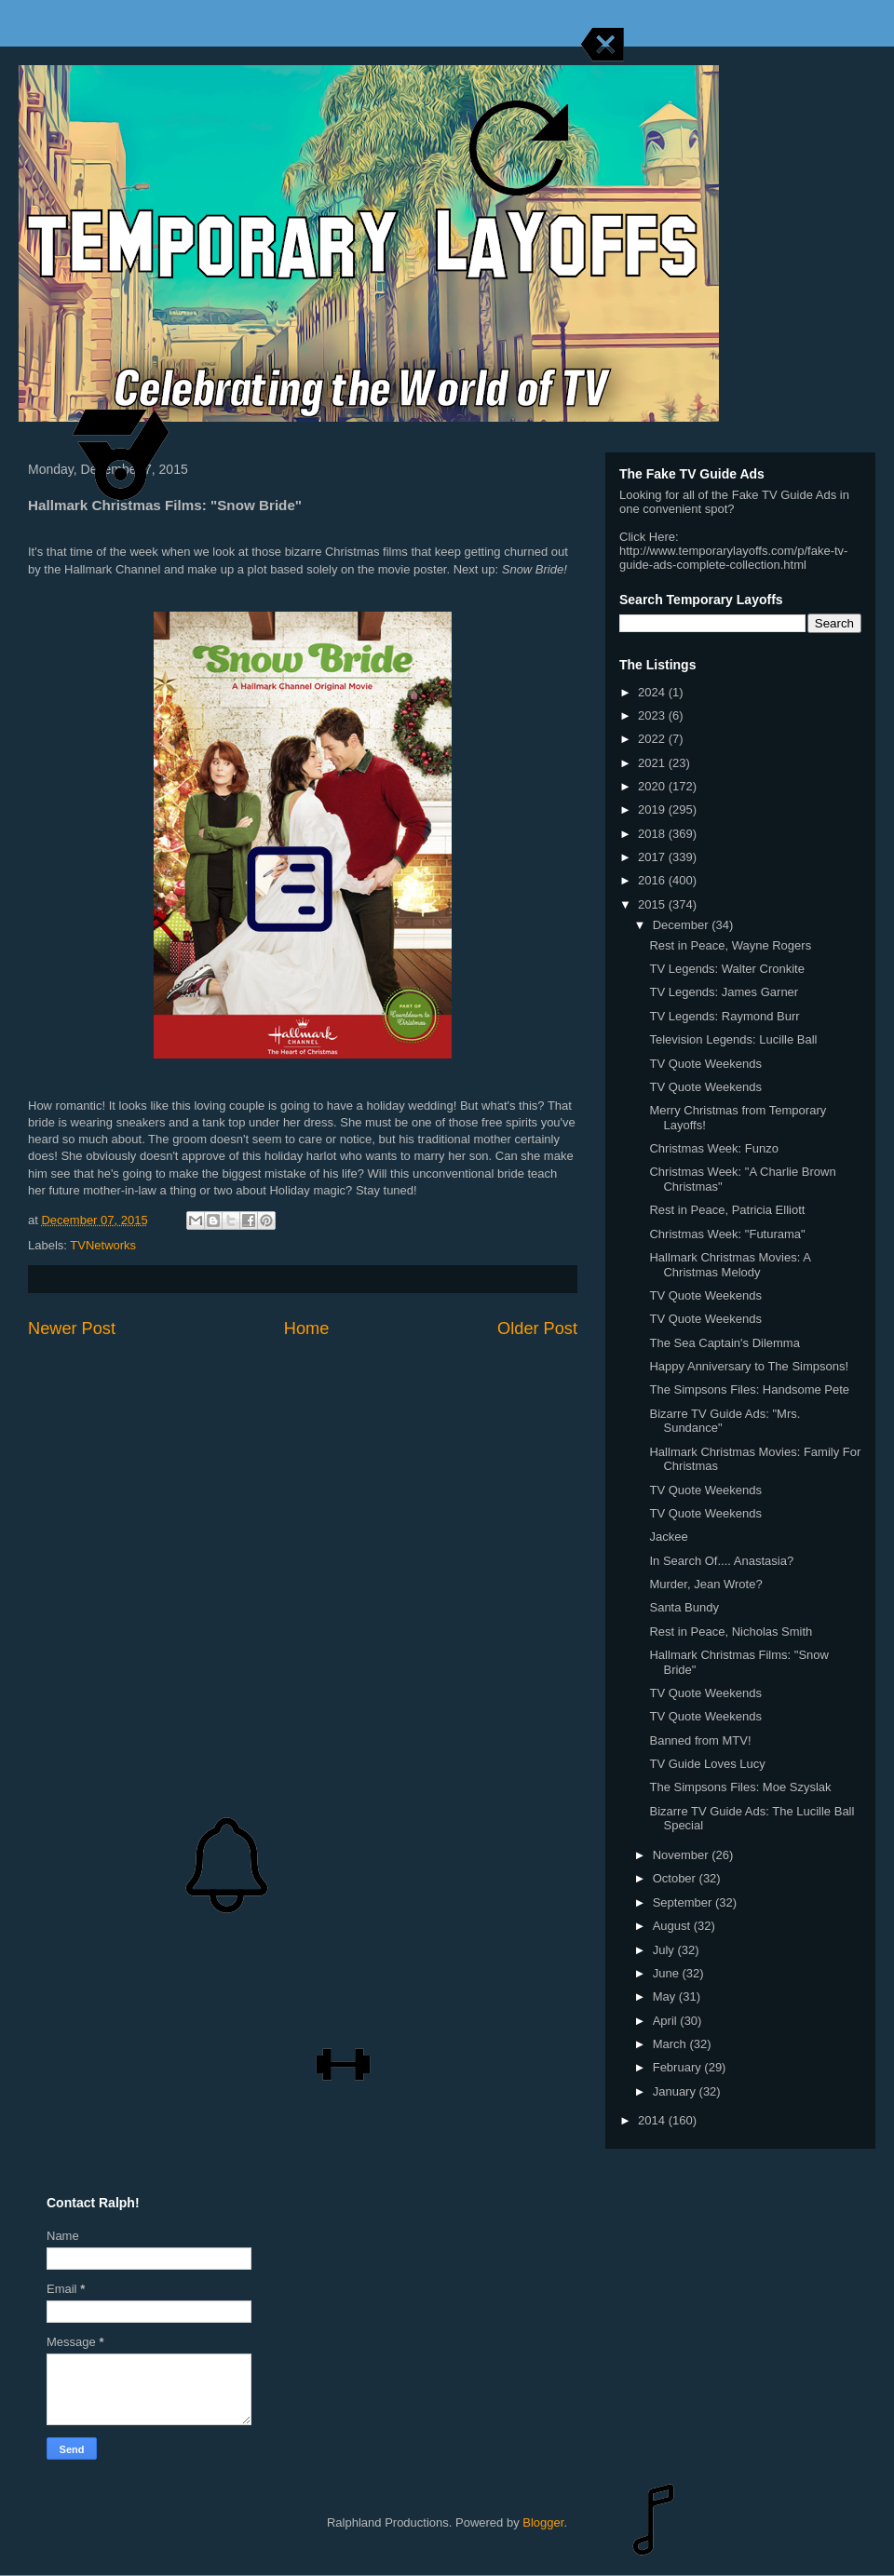 The height and width of the screenshot is (2576, 894). I want to click on view your notifications, so click(226, 1865).